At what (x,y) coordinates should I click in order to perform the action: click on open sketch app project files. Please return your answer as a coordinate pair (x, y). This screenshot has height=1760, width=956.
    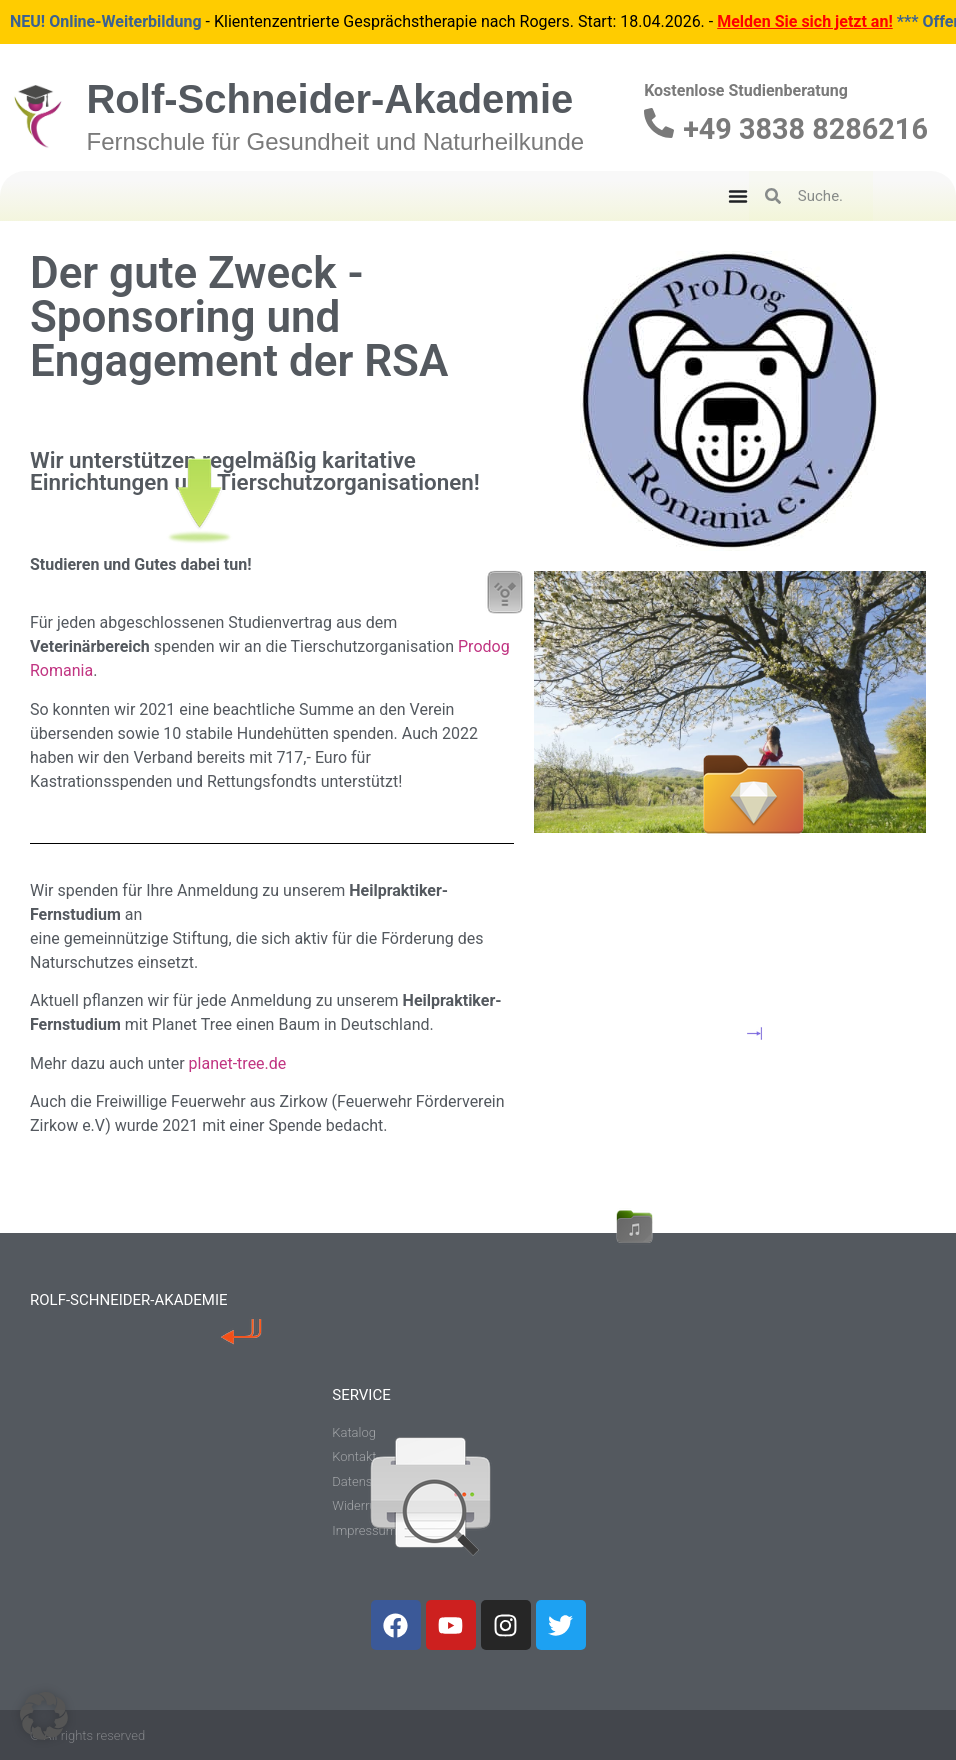
    Looking at the image, I should click on (753, 797).